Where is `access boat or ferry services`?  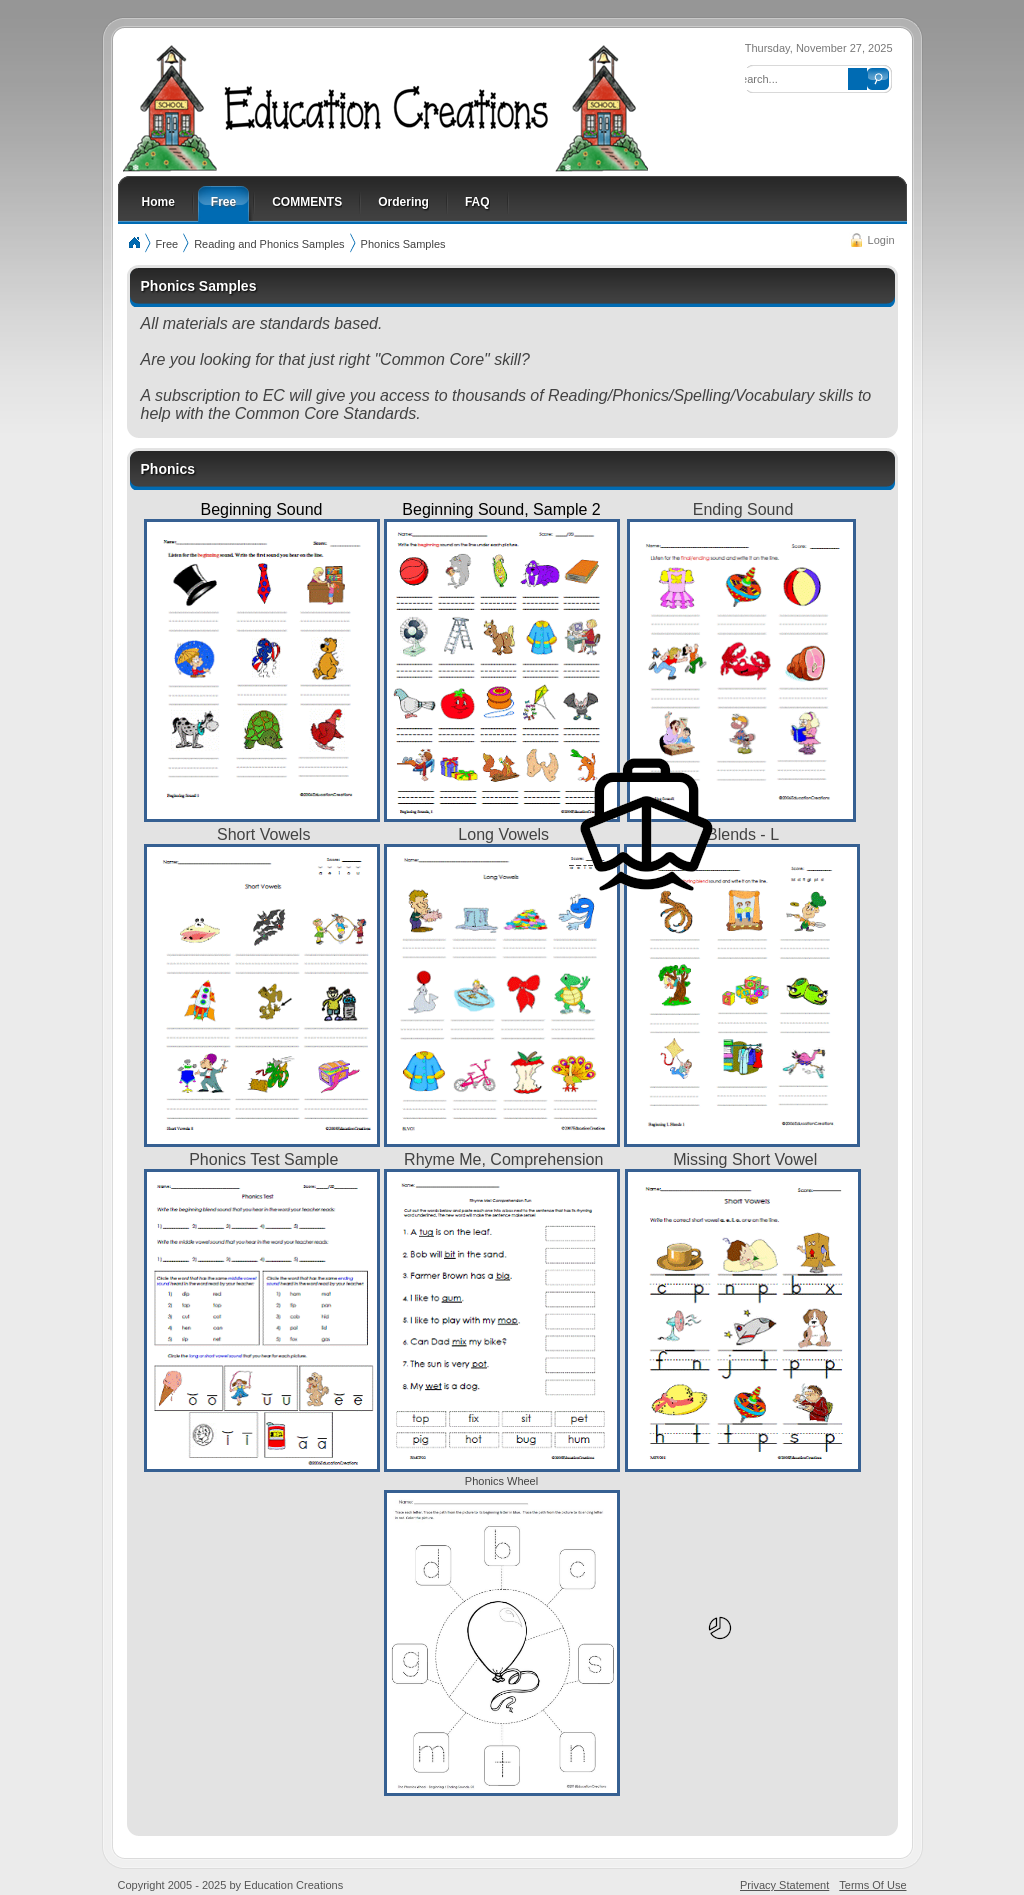 access boat or ferry services is located at coordinates (646, 824).